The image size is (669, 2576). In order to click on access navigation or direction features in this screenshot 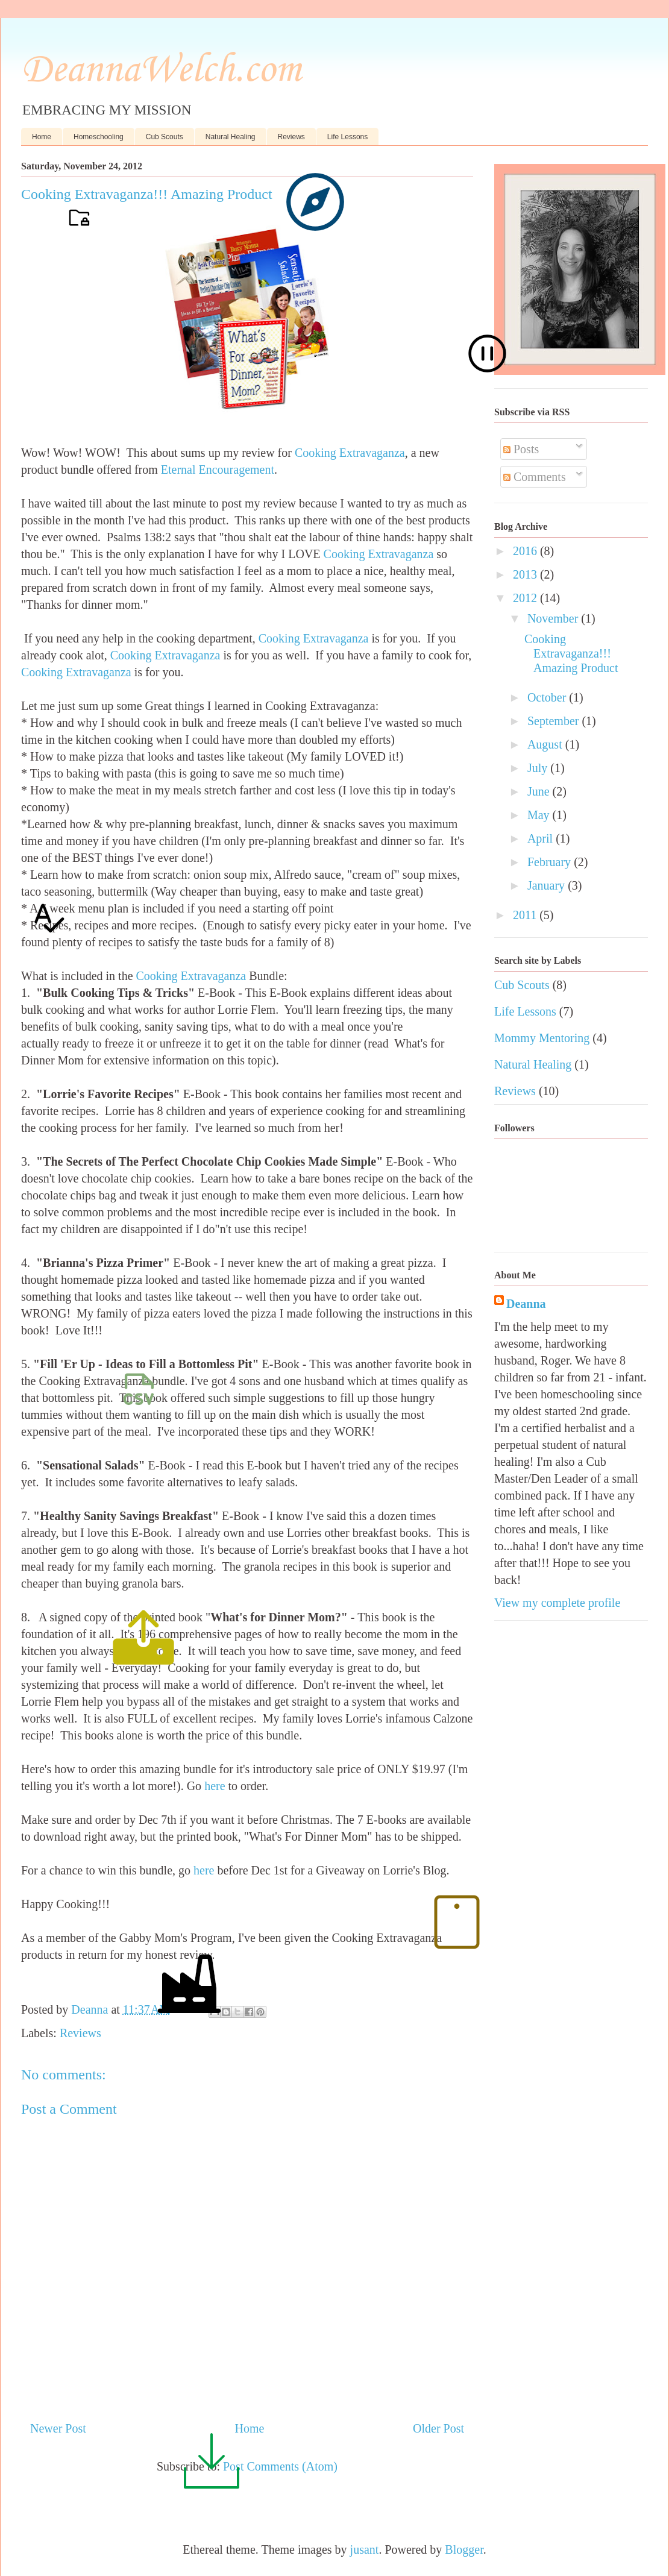, I will do `click(315, 202)`.